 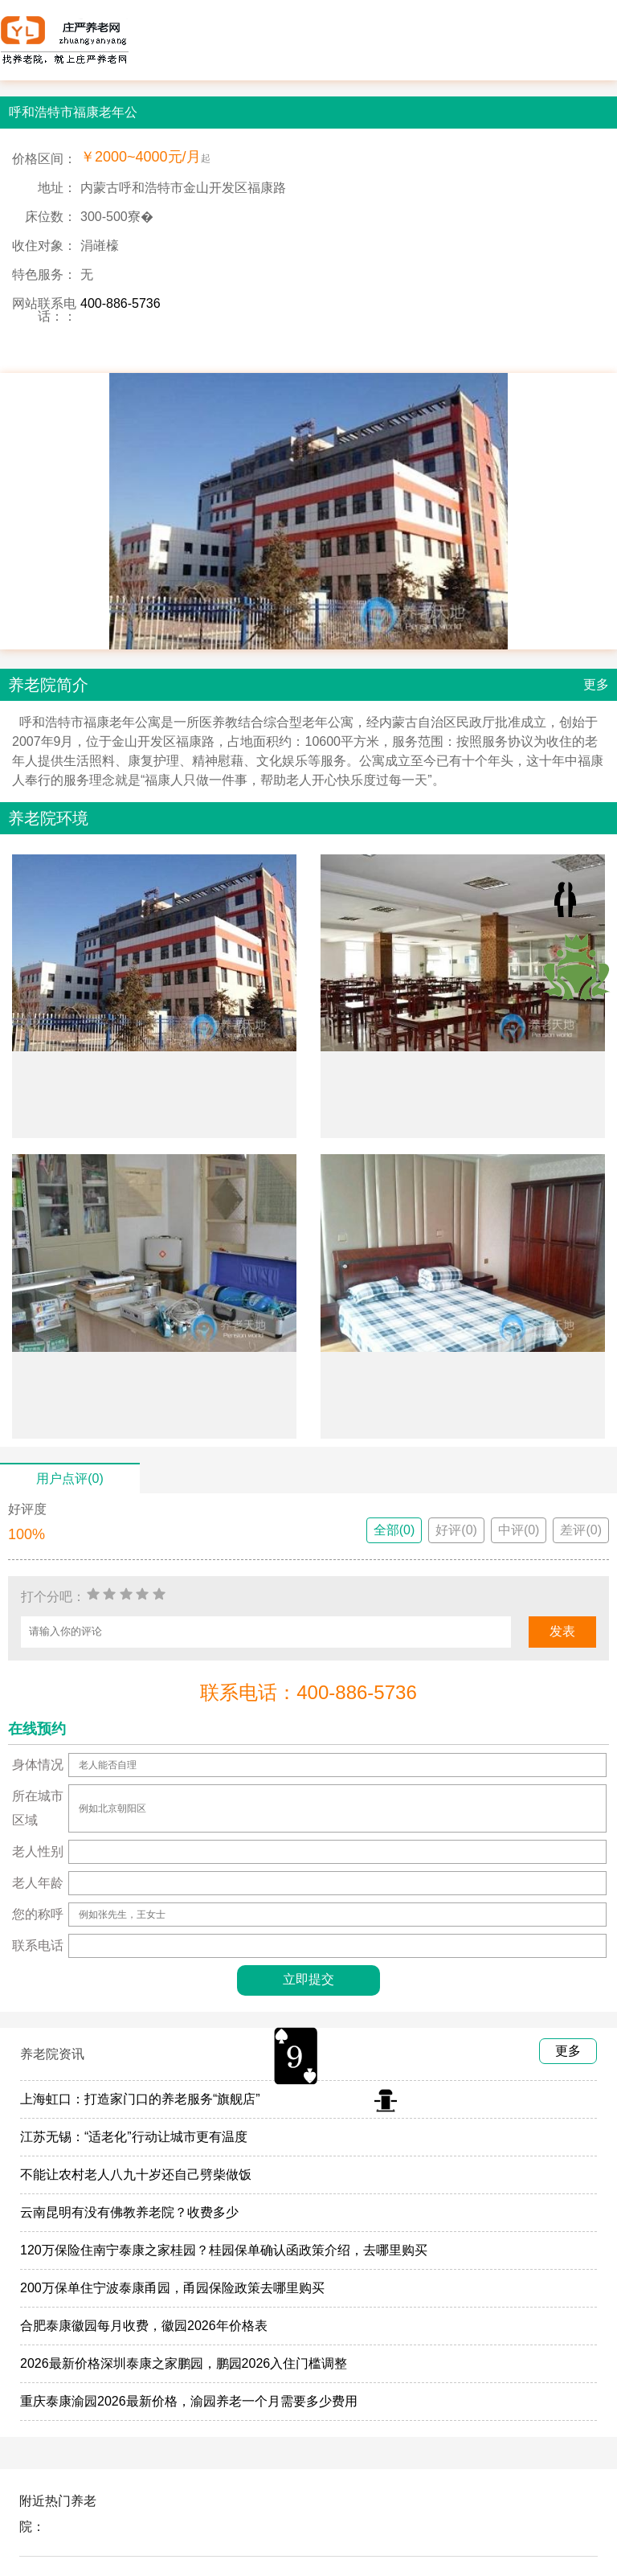 I want to click on select the 9 of spades card, so click(x=296, y=2056).